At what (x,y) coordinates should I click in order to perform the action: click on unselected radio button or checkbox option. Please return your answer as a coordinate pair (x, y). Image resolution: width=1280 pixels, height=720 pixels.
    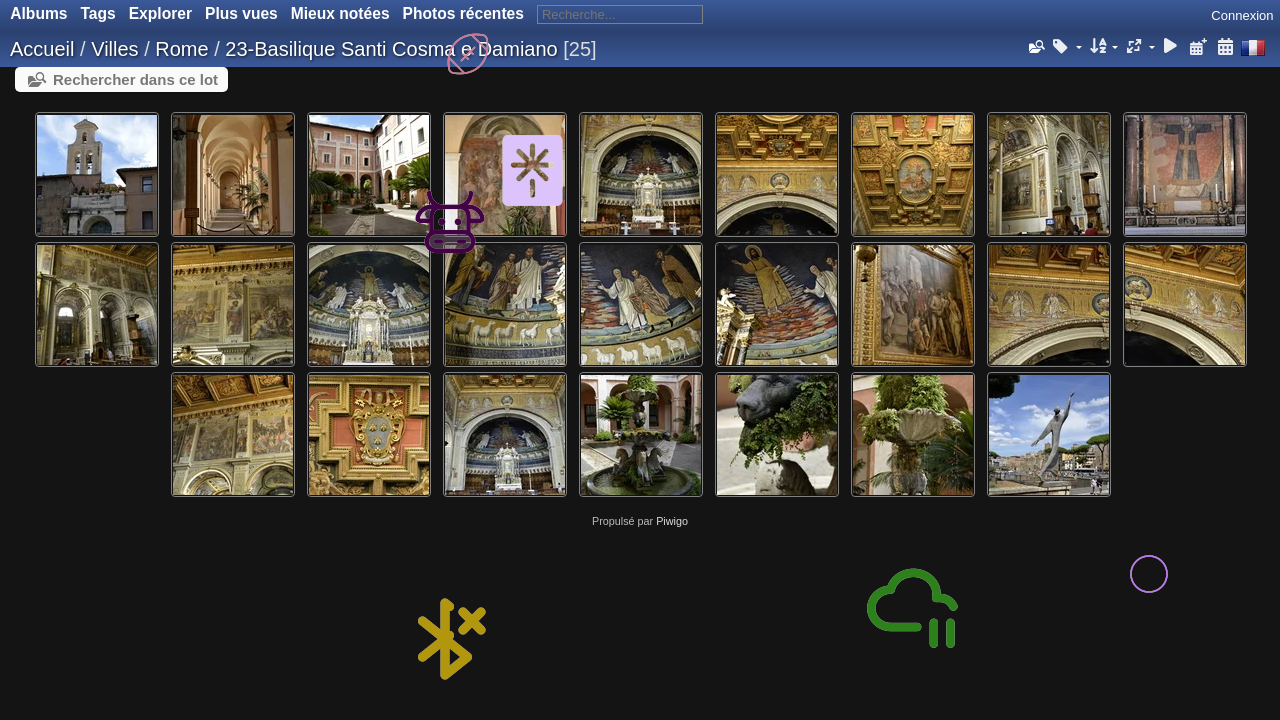
    Looking at the image, I should click on (1149, 574).